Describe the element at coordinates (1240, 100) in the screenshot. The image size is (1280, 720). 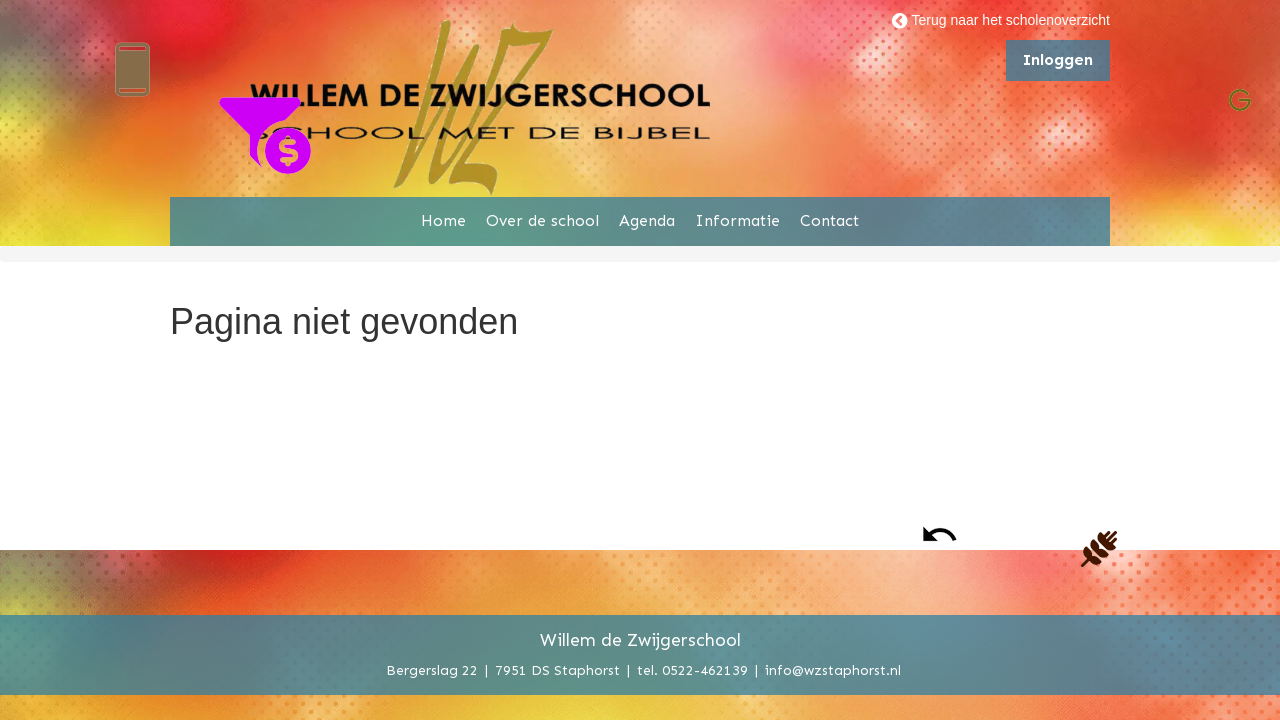
I see `sign in with Google` at that location.